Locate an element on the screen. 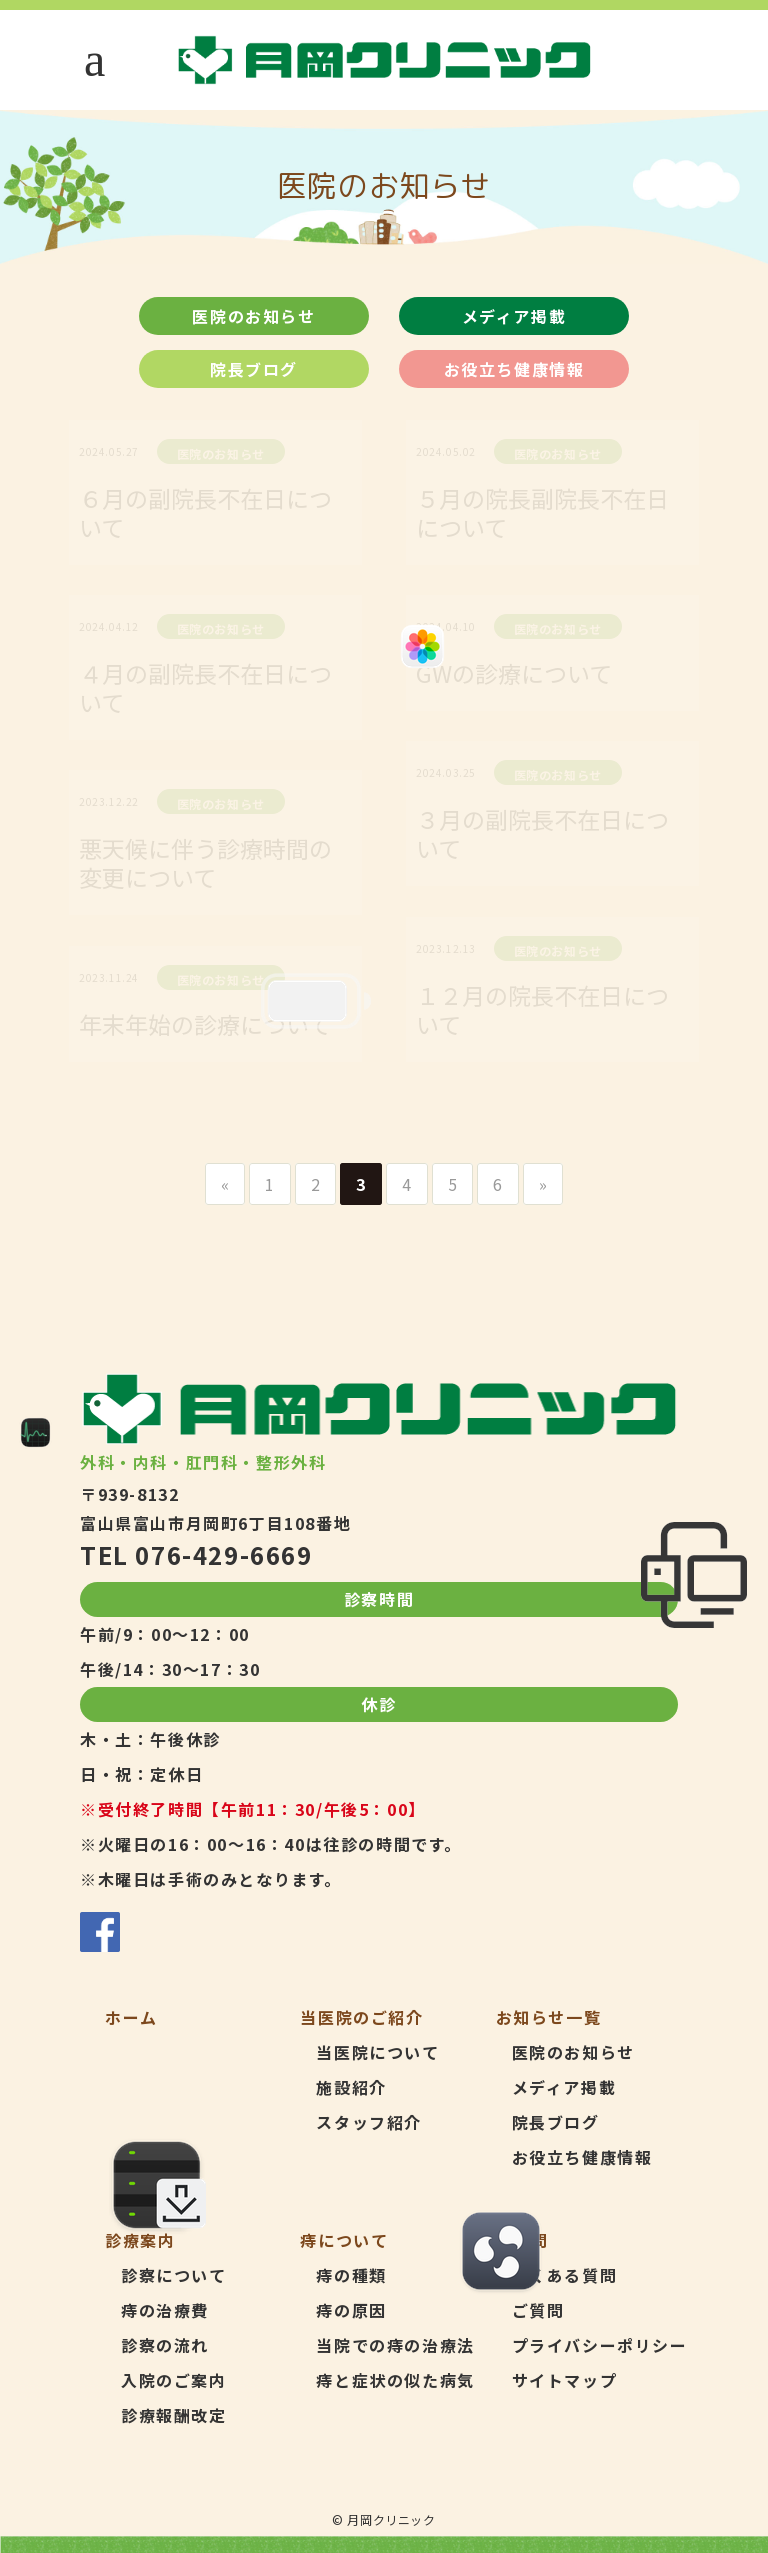  indicates battery is at 90% charge is located at coordinates (316, 1001).